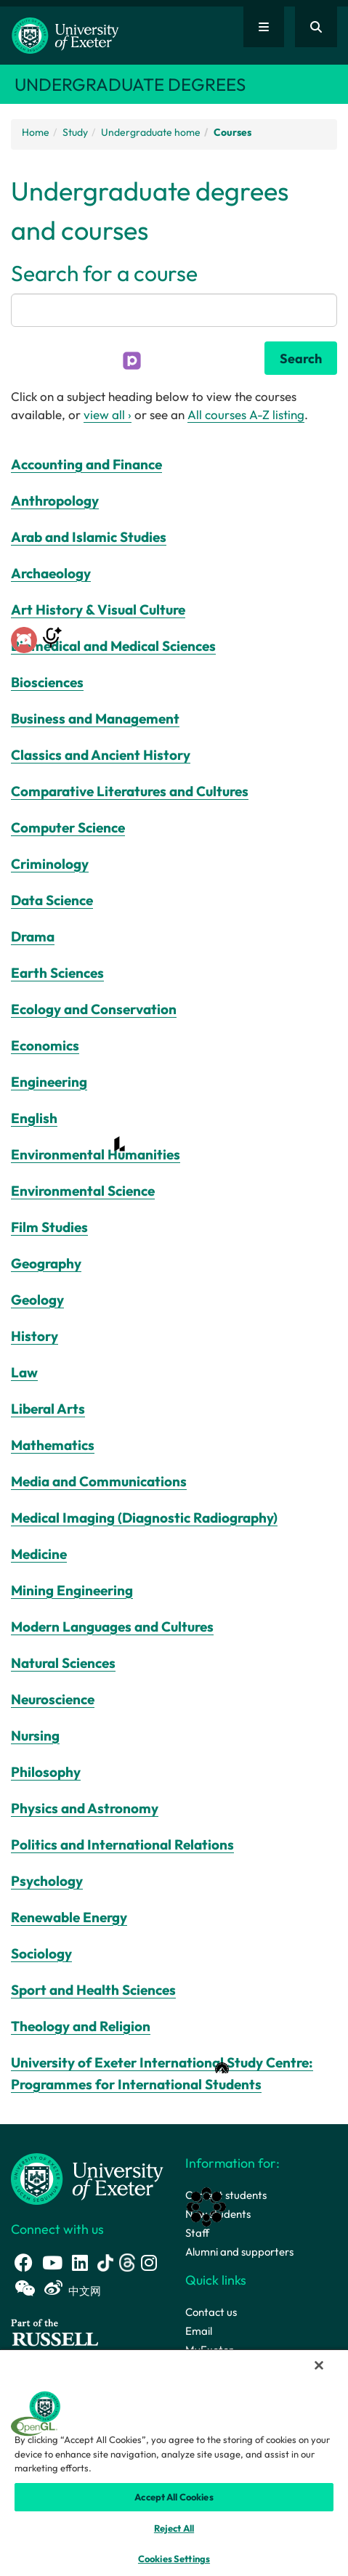 The image size is (348, 2576). Describe the element at coordinates (51, 638) in the screenshot. I see `activate AI-powered voice input` at that location.